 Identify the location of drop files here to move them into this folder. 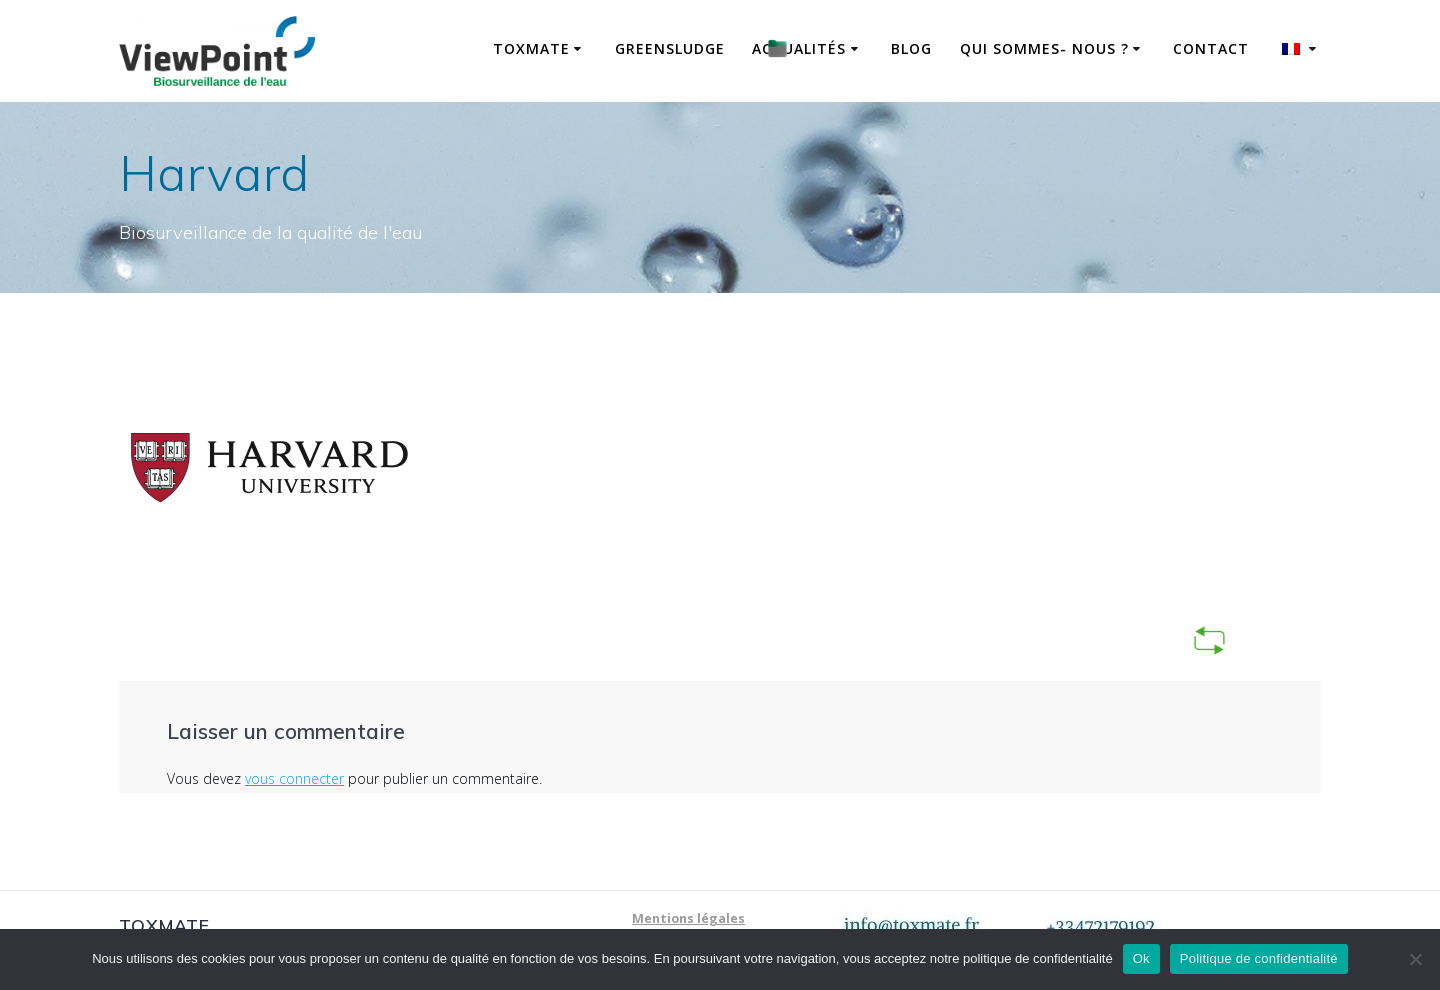
(777, 48).